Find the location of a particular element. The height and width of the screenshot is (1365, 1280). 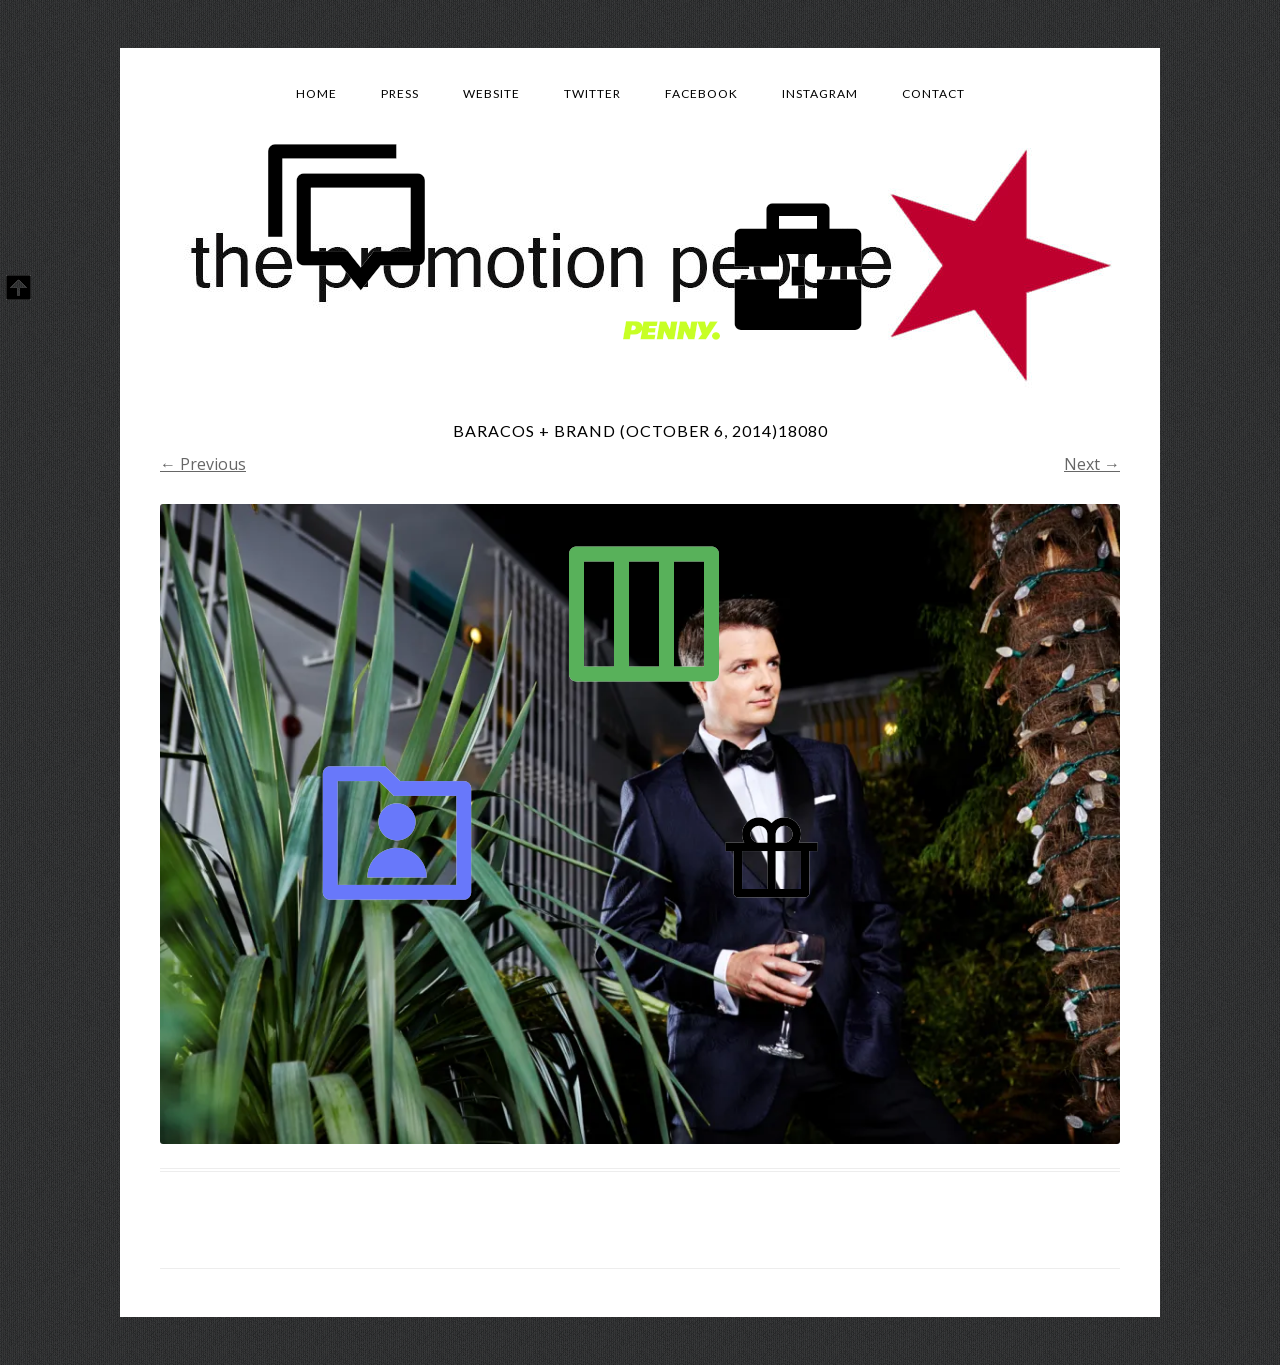

access user profile documents is located at coordinates (397, 833).